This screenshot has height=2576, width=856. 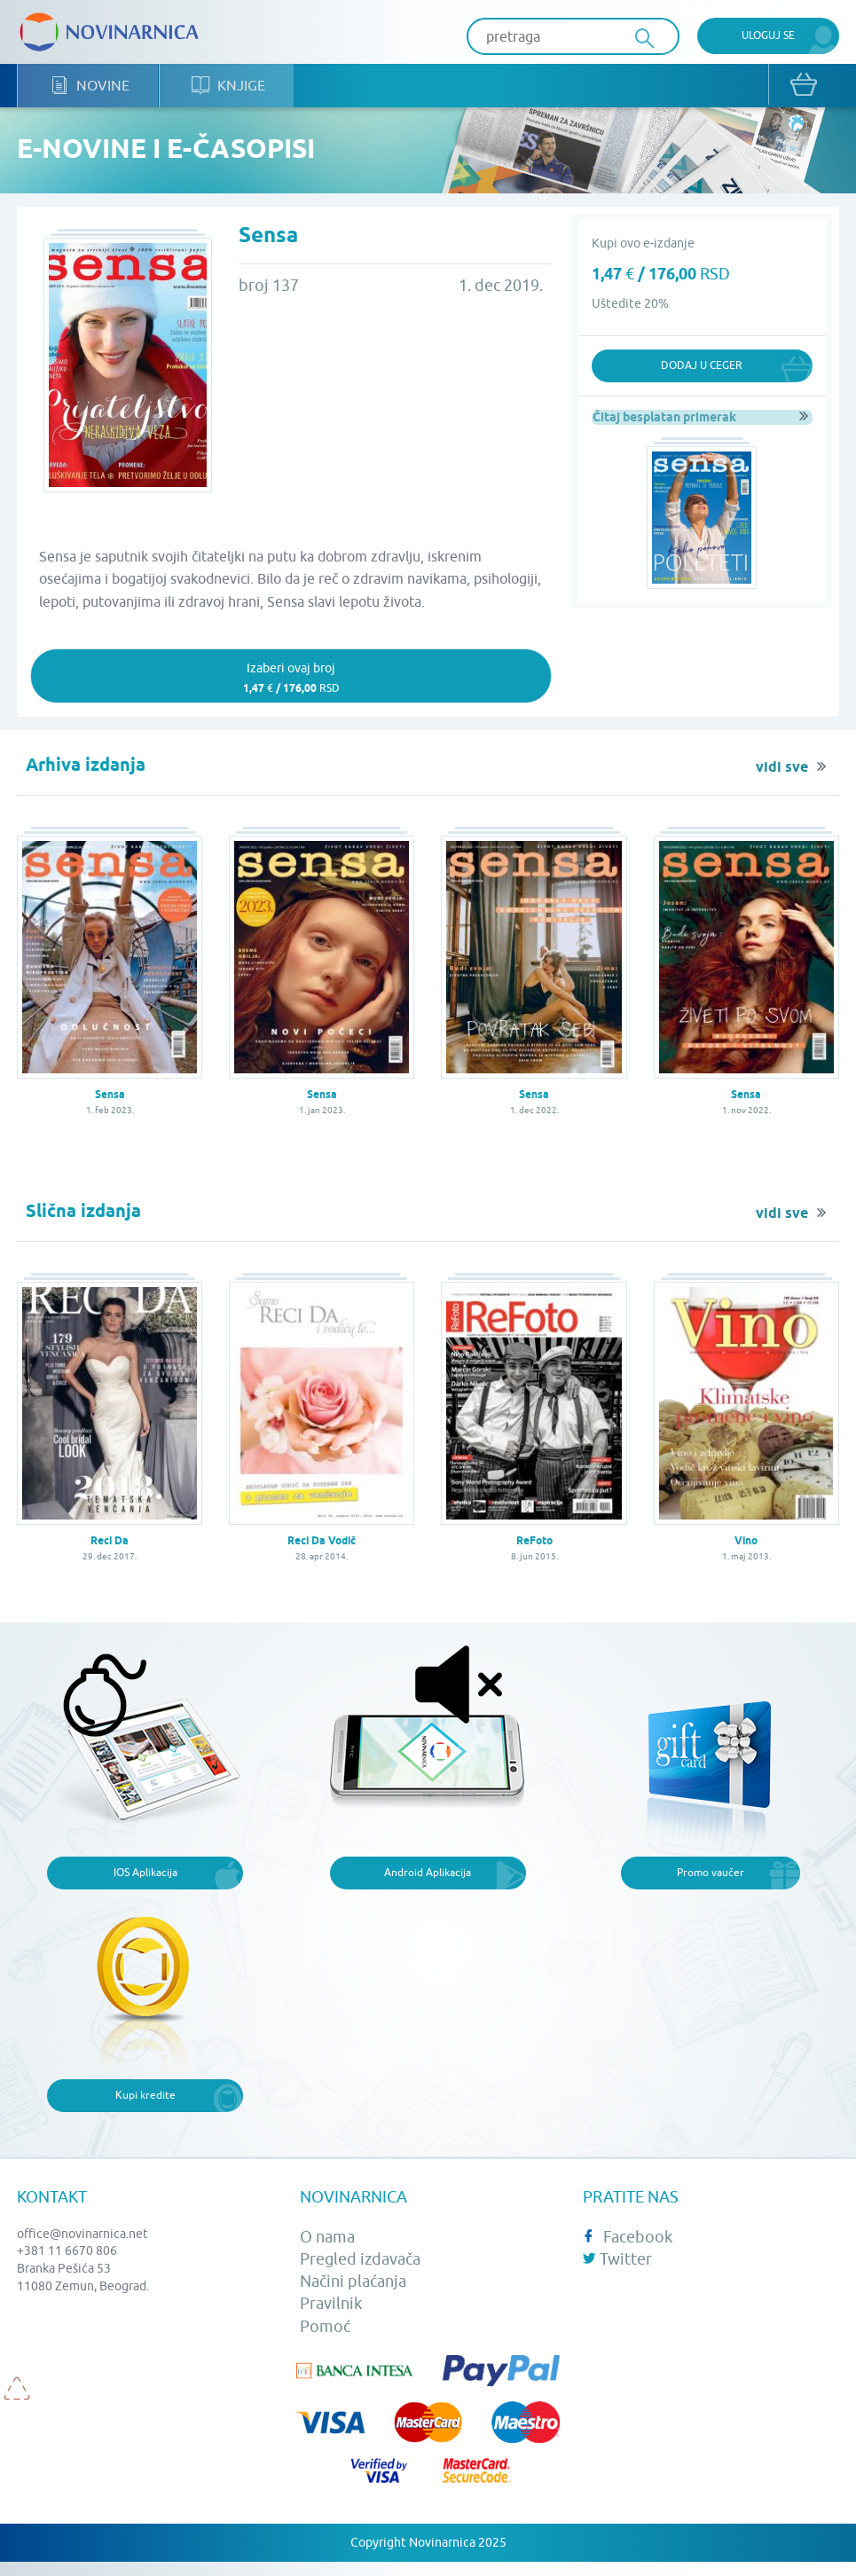 I want to click on mute audio, so click(x=454, y=1685).